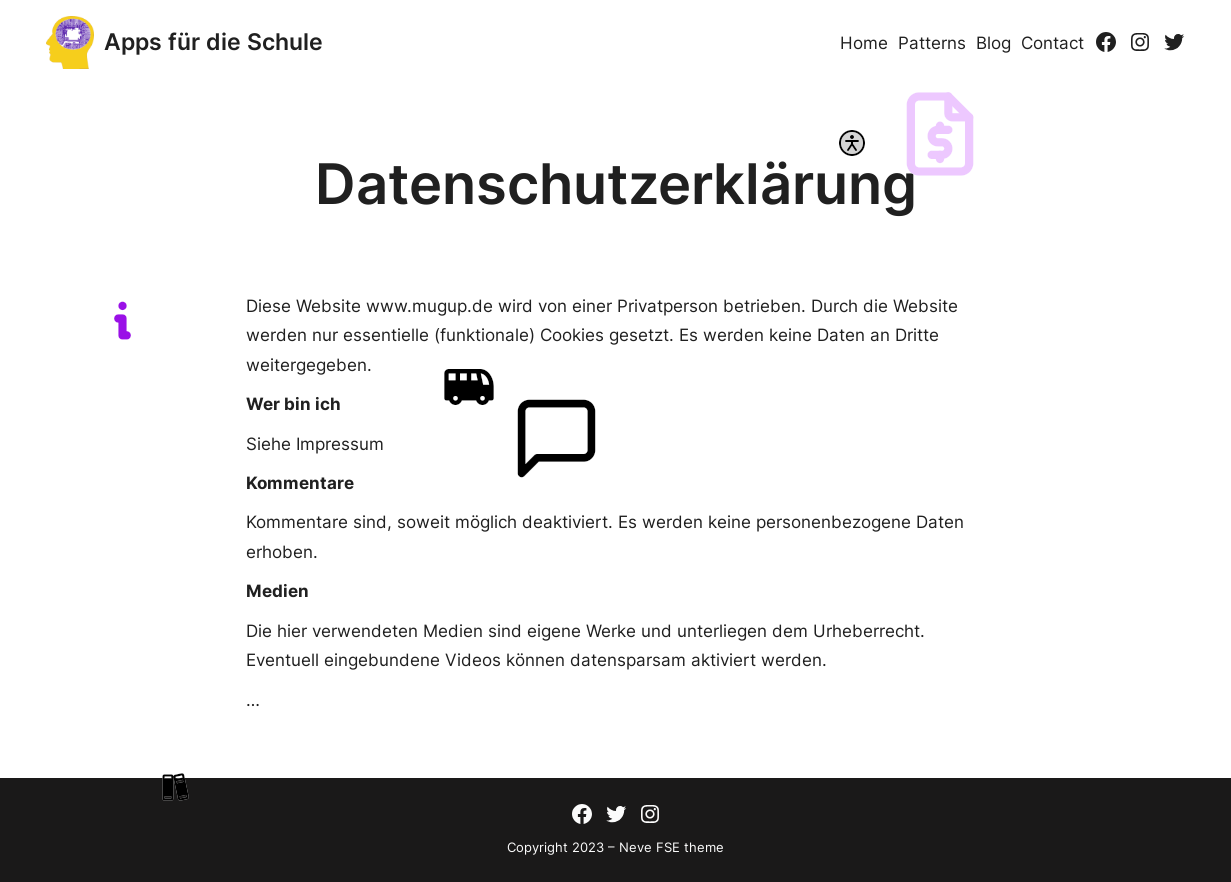  I want to click on view public transit options, so click(469, 387).